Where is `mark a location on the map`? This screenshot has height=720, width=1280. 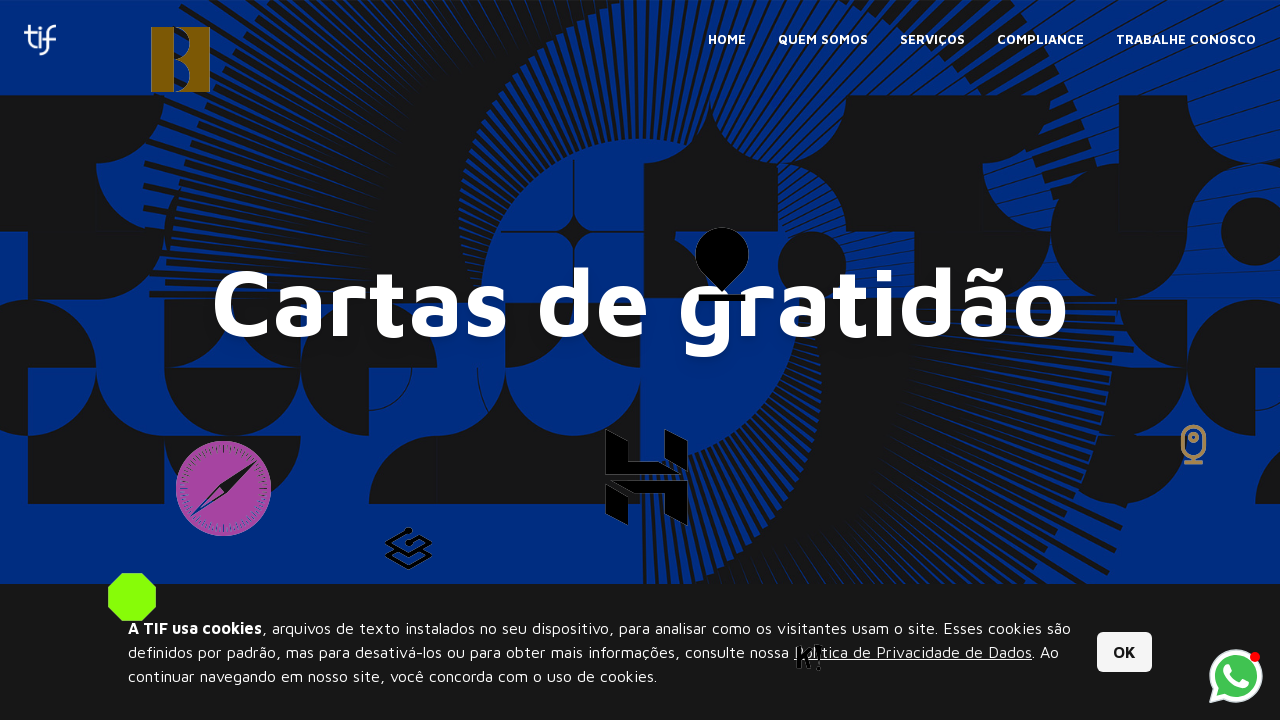 mark a location on the map is located at coordinates (722, 261).